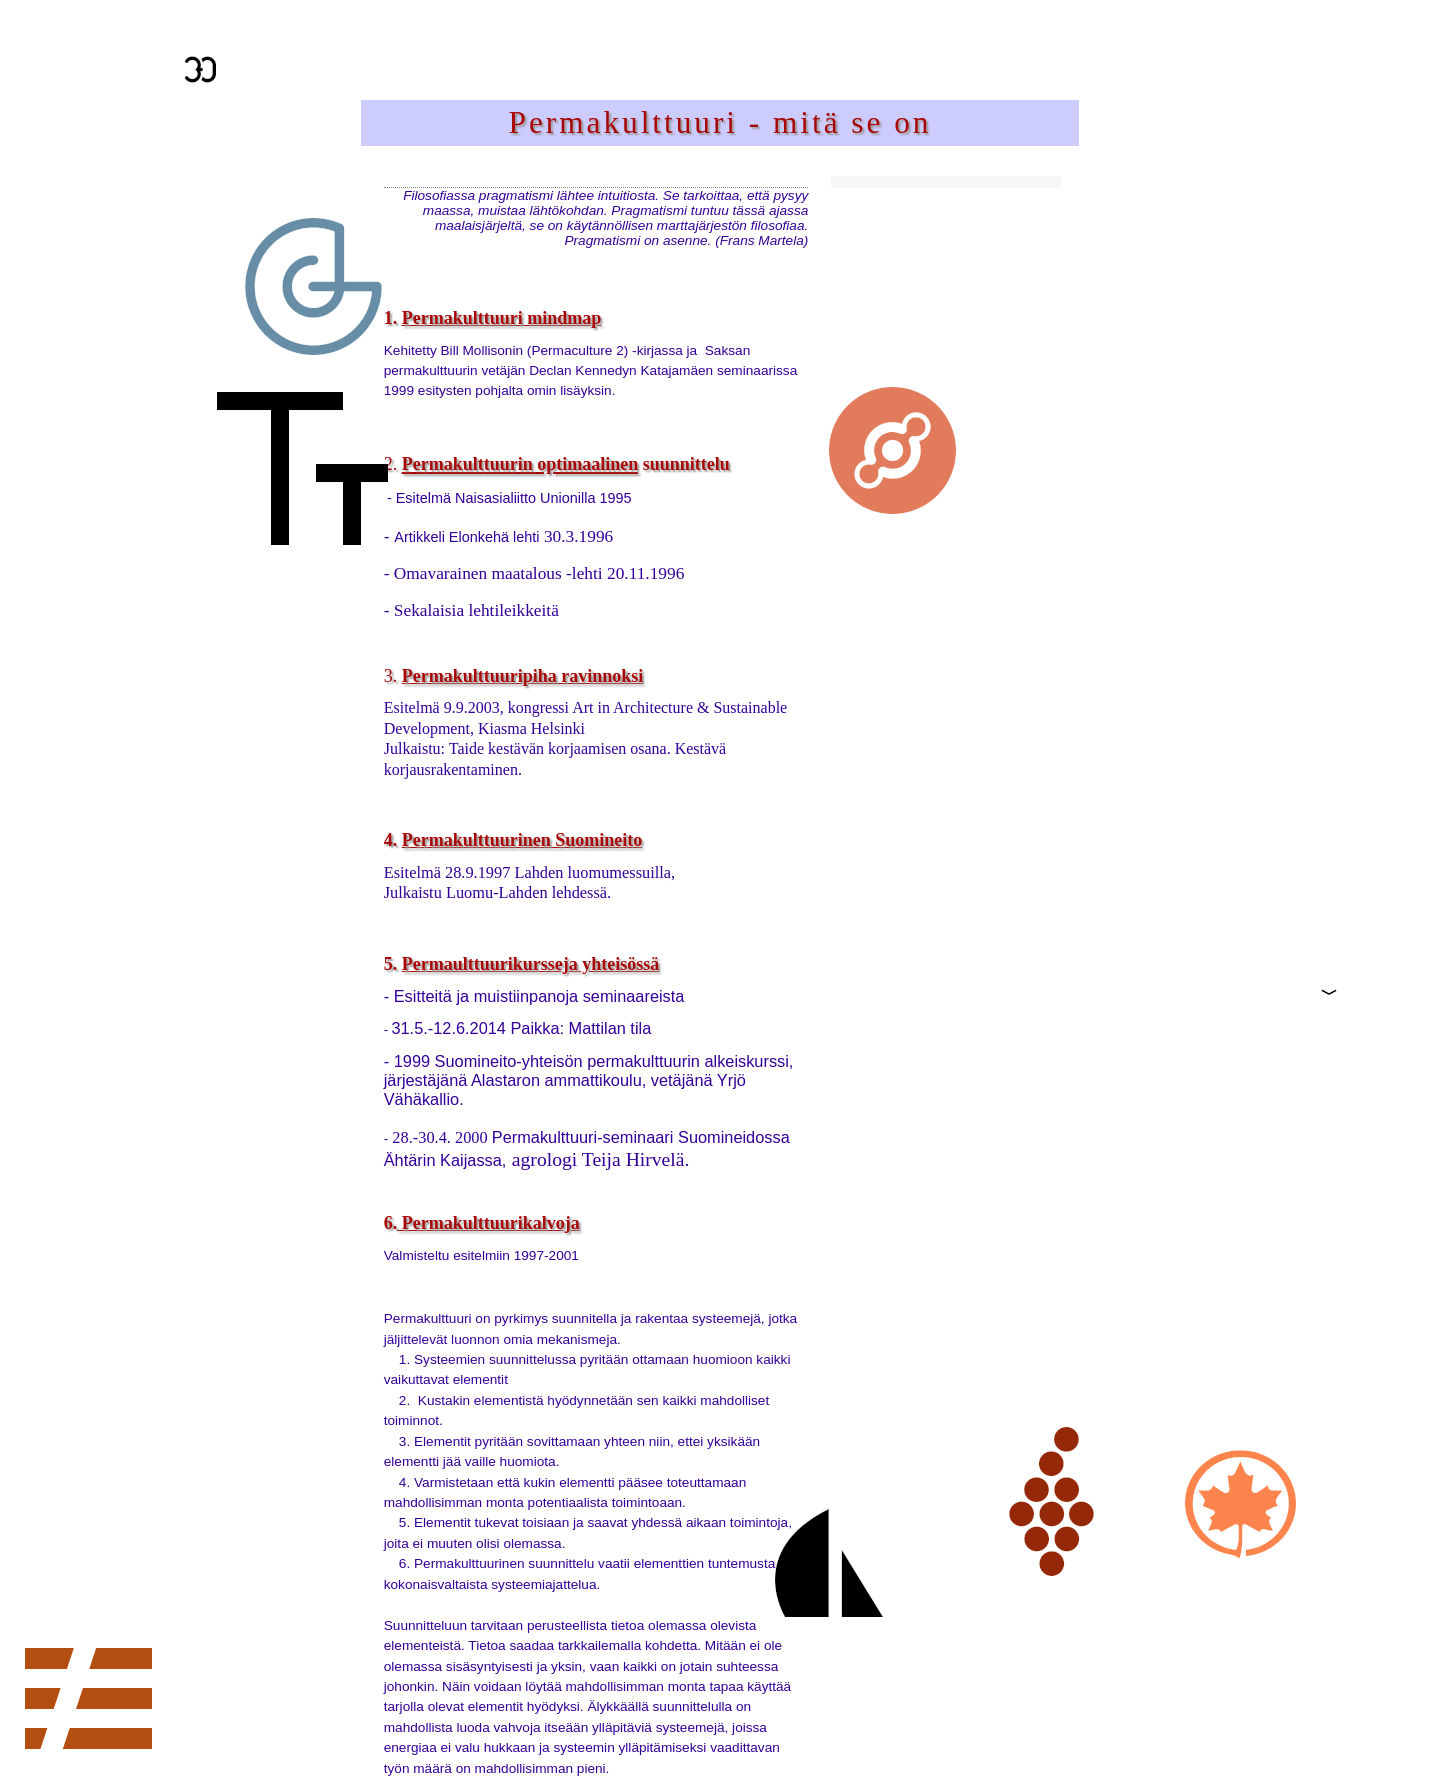 This screenshot has width=1440, height=1791. I want to click on serverless framework logo, so click(88, 1698).